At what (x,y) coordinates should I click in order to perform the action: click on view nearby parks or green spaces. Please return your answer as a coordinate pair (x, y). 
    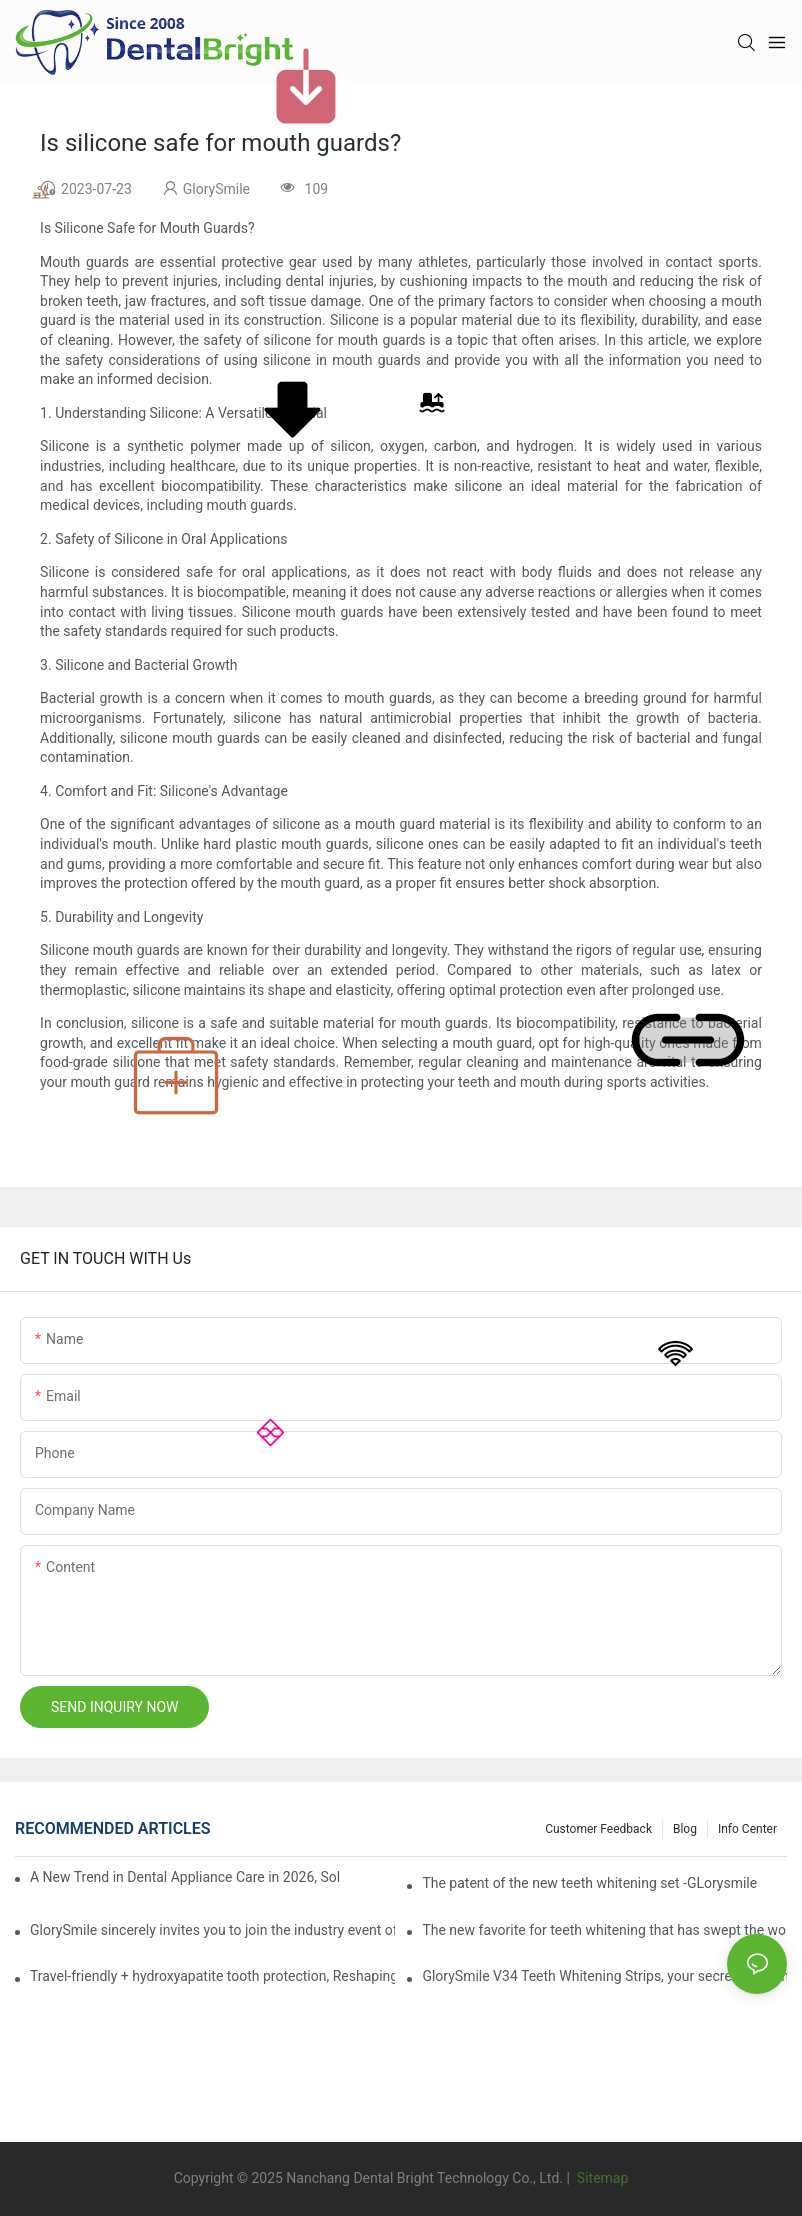
    Looking at the image, I should click on (40, 192).